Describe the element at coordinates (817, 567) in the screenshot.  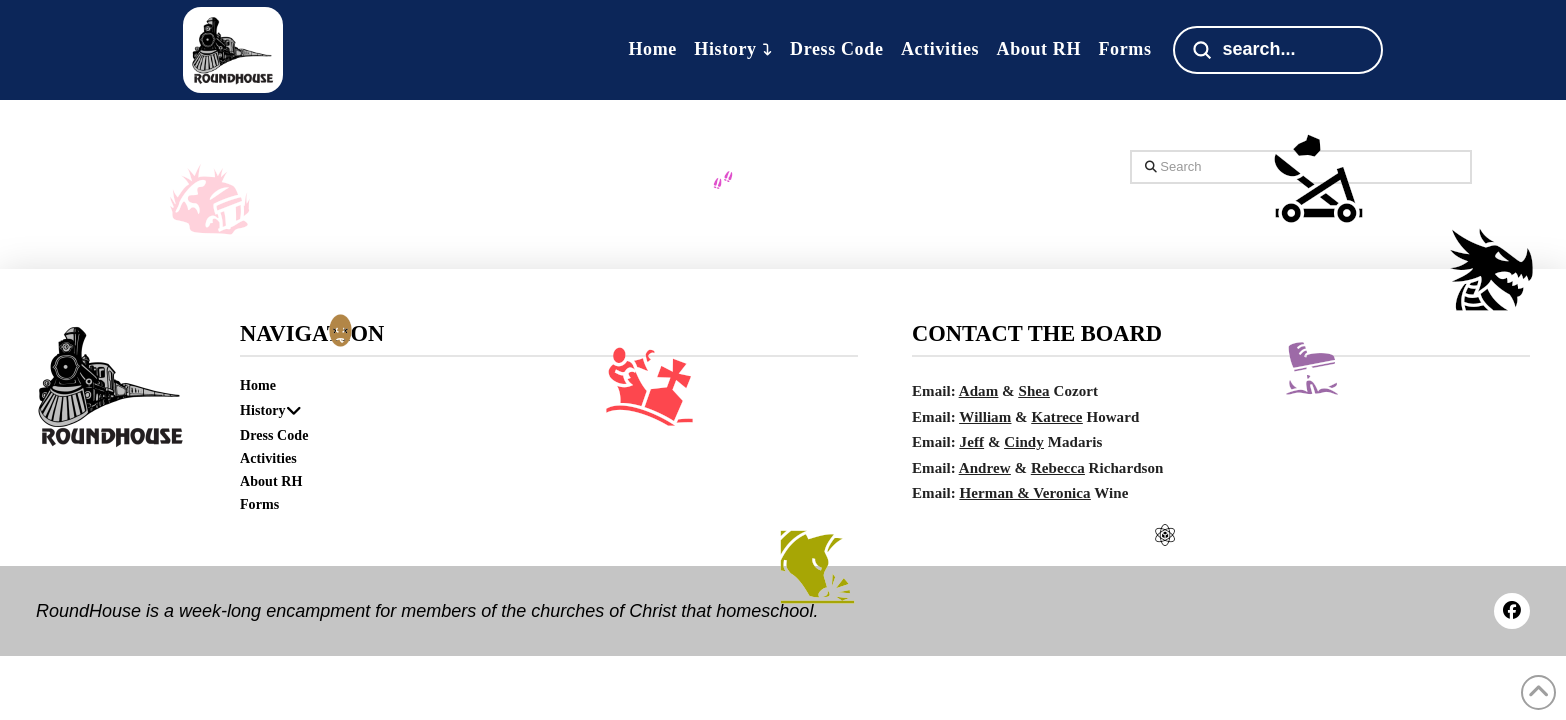
I see `search or track feature using scent detection` at that location.